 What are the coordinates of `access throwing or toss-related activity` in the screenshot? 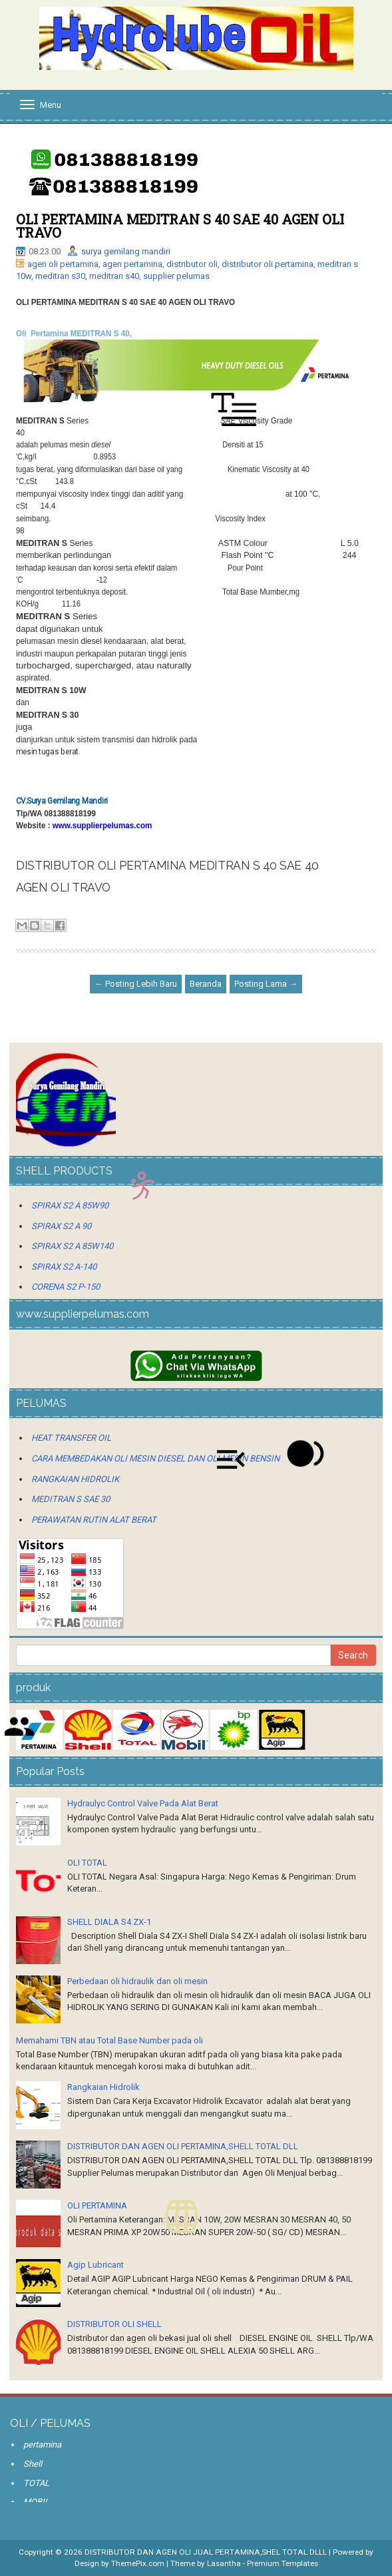 It's located at (142, 1185).